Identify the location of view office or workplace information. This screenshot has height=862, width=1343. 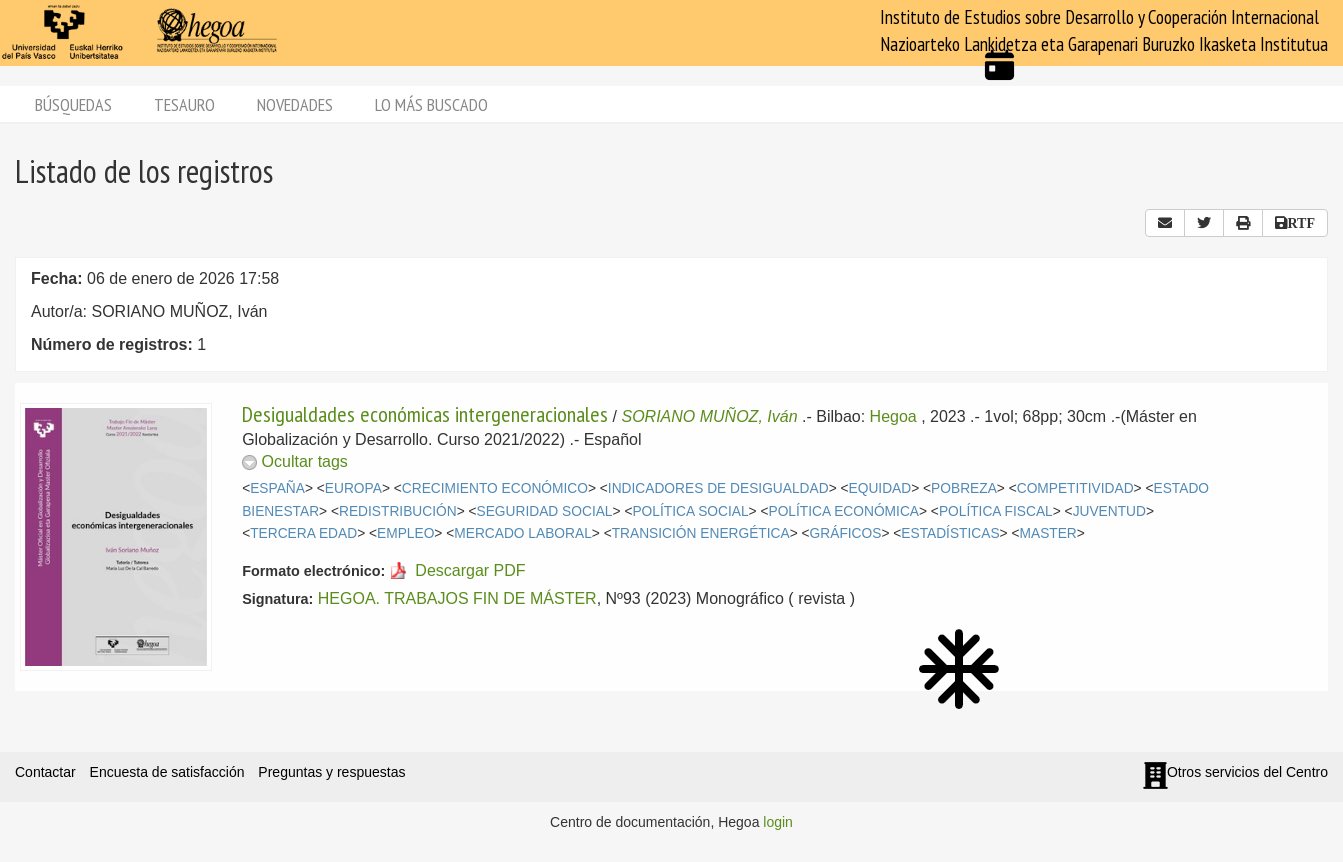
(1155, 775).